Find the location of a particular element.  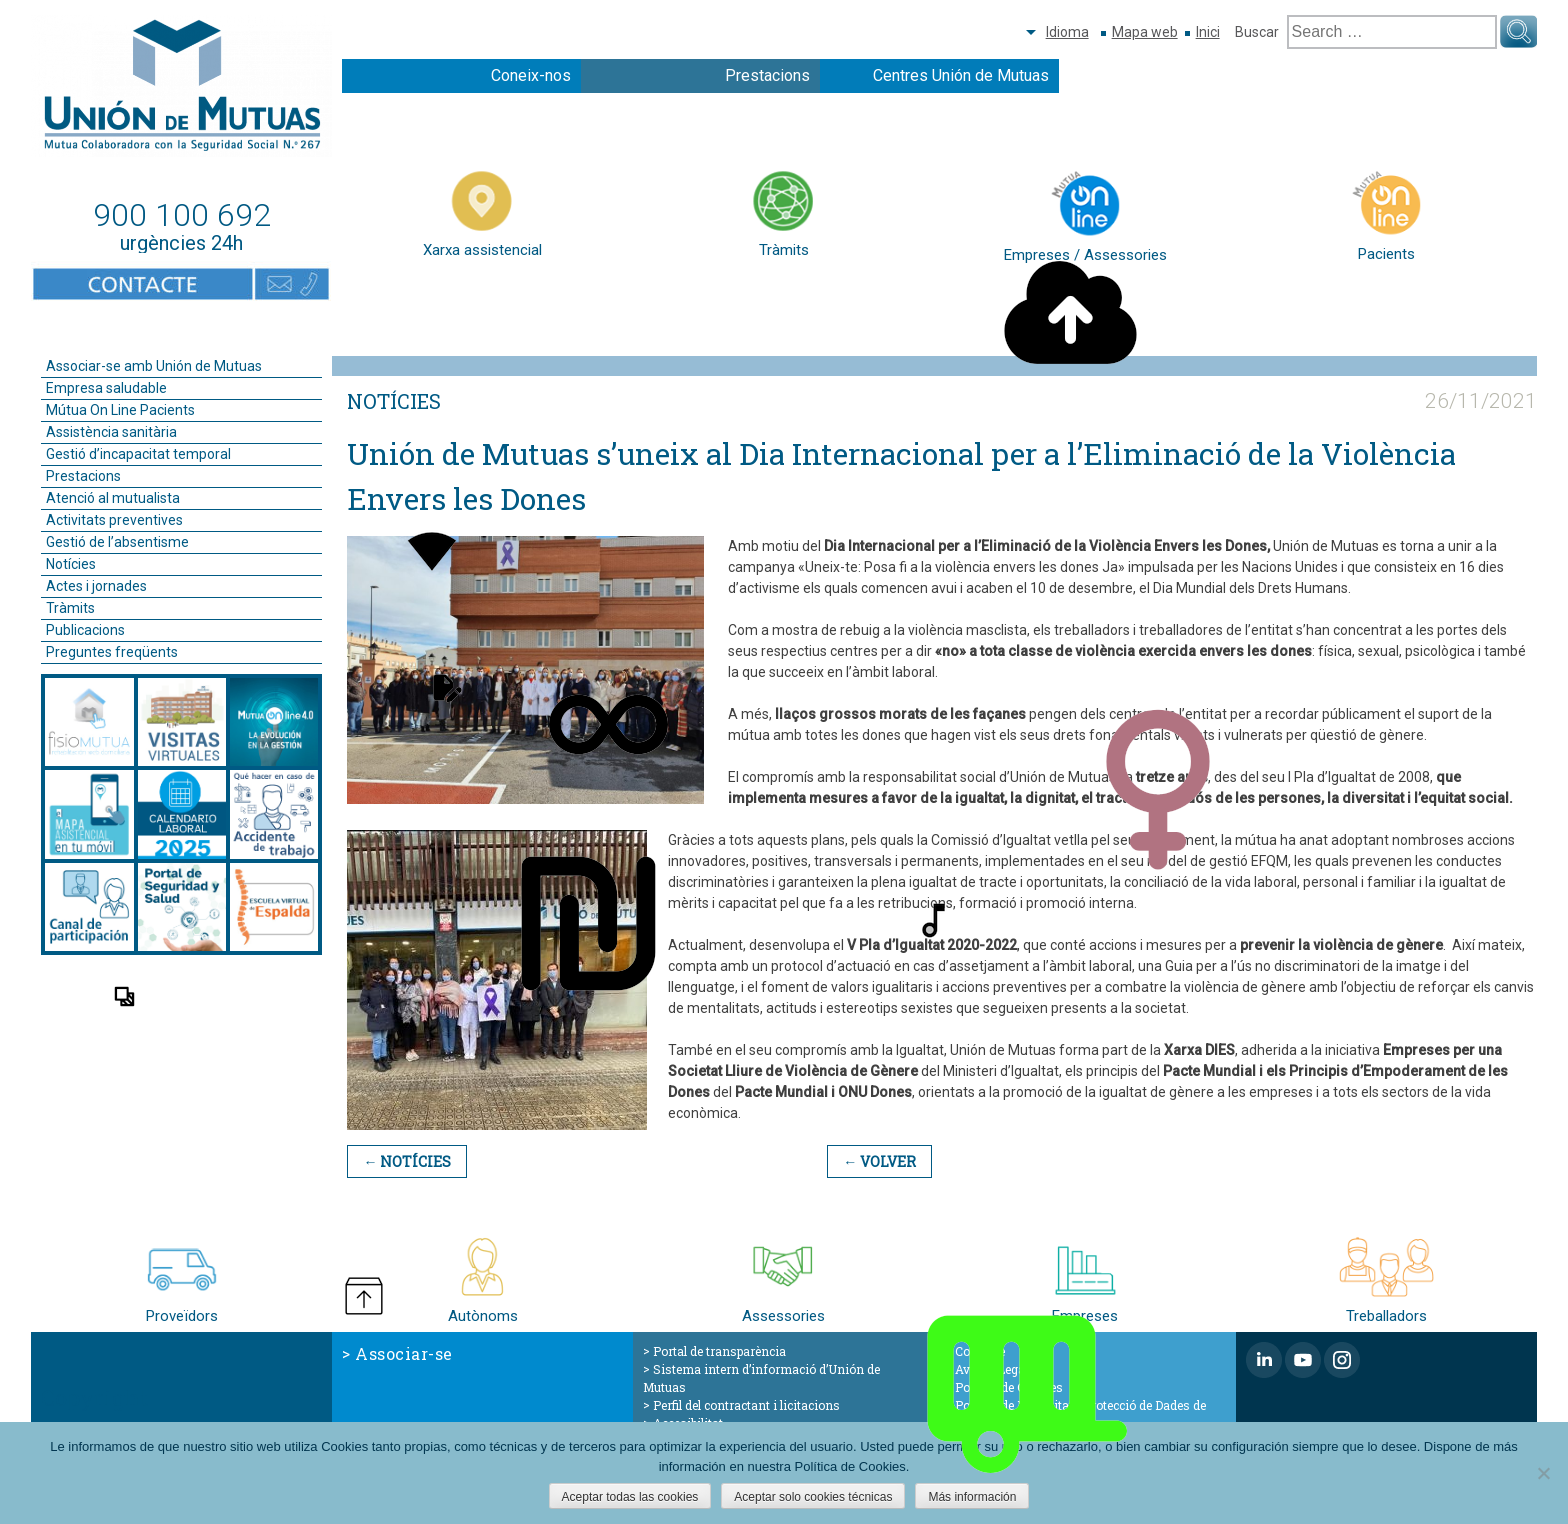

indicates female gender option is located at coordinates (1158, 785).